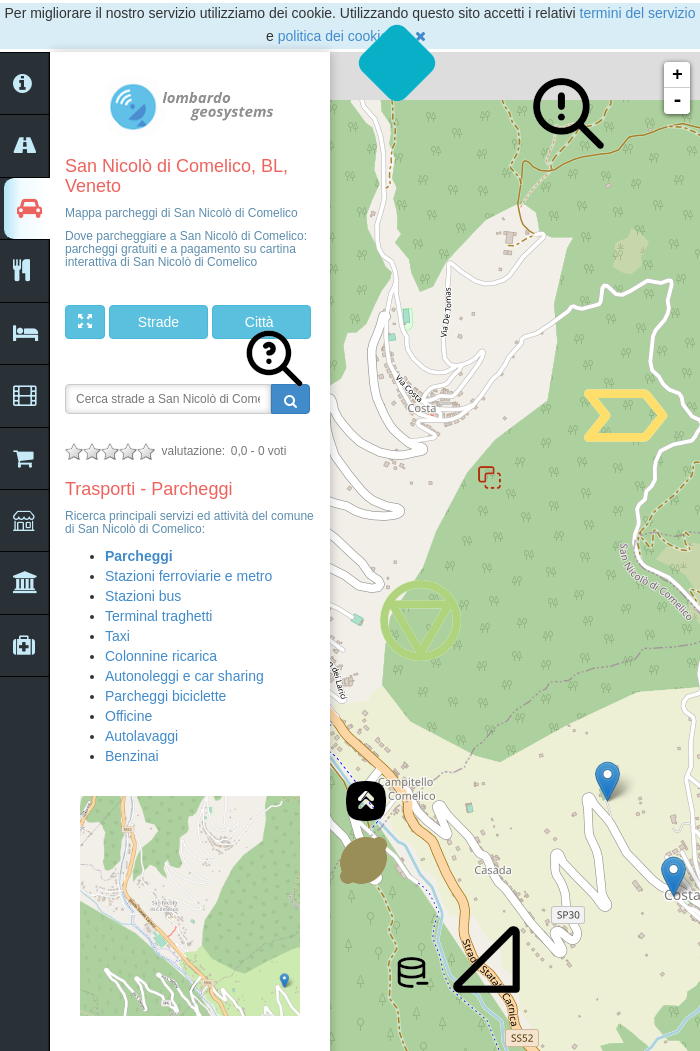 The width and height of the screenshot is (700, 1051). What do you see at coordinates (489, 477) in the screenshot?
I see `subtract or remove a selected shape` at bounding box center [489, 477].